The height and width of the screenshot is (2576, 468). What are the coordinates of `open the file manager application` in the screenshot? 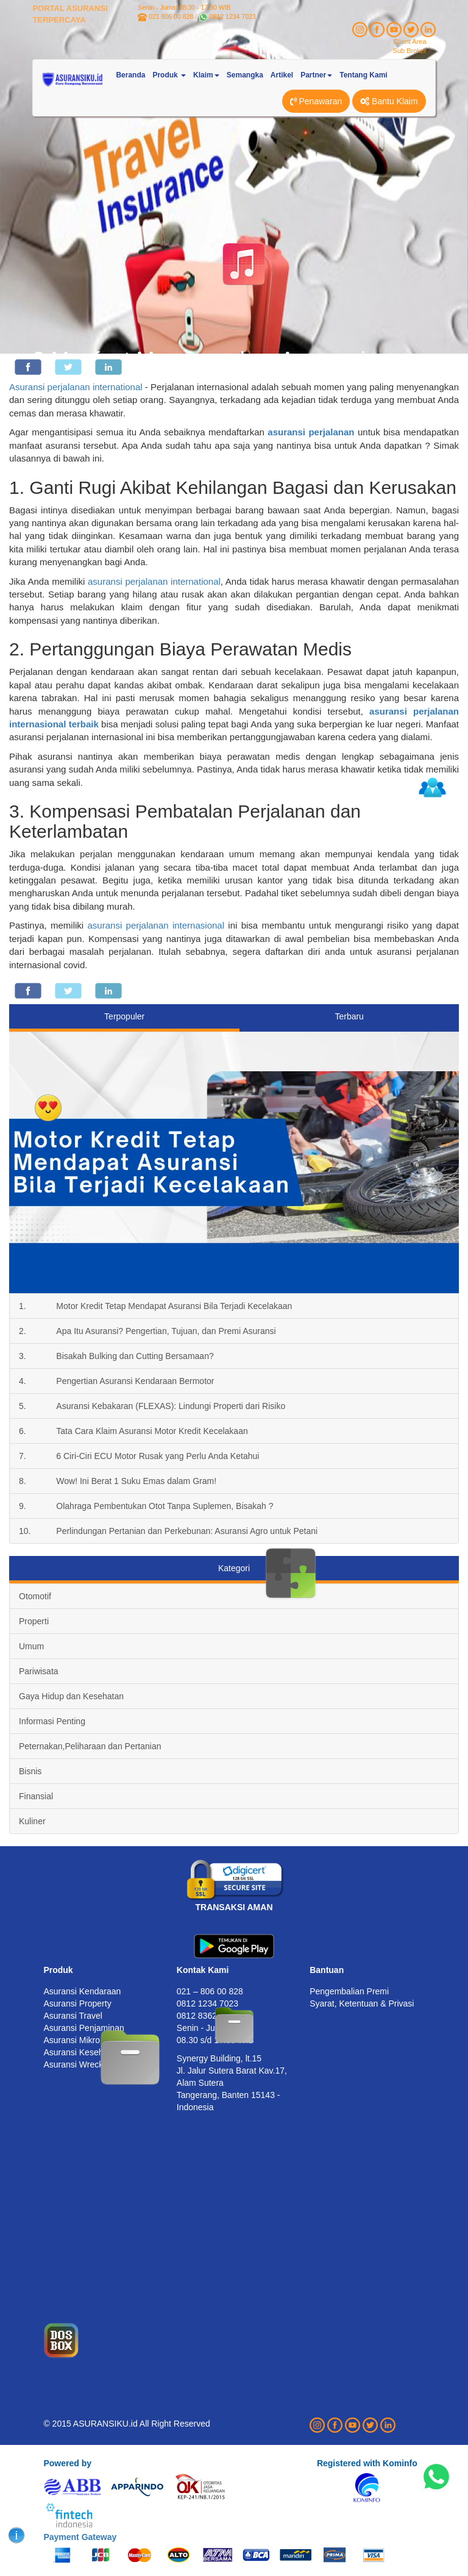 It's located at (130, 2057).